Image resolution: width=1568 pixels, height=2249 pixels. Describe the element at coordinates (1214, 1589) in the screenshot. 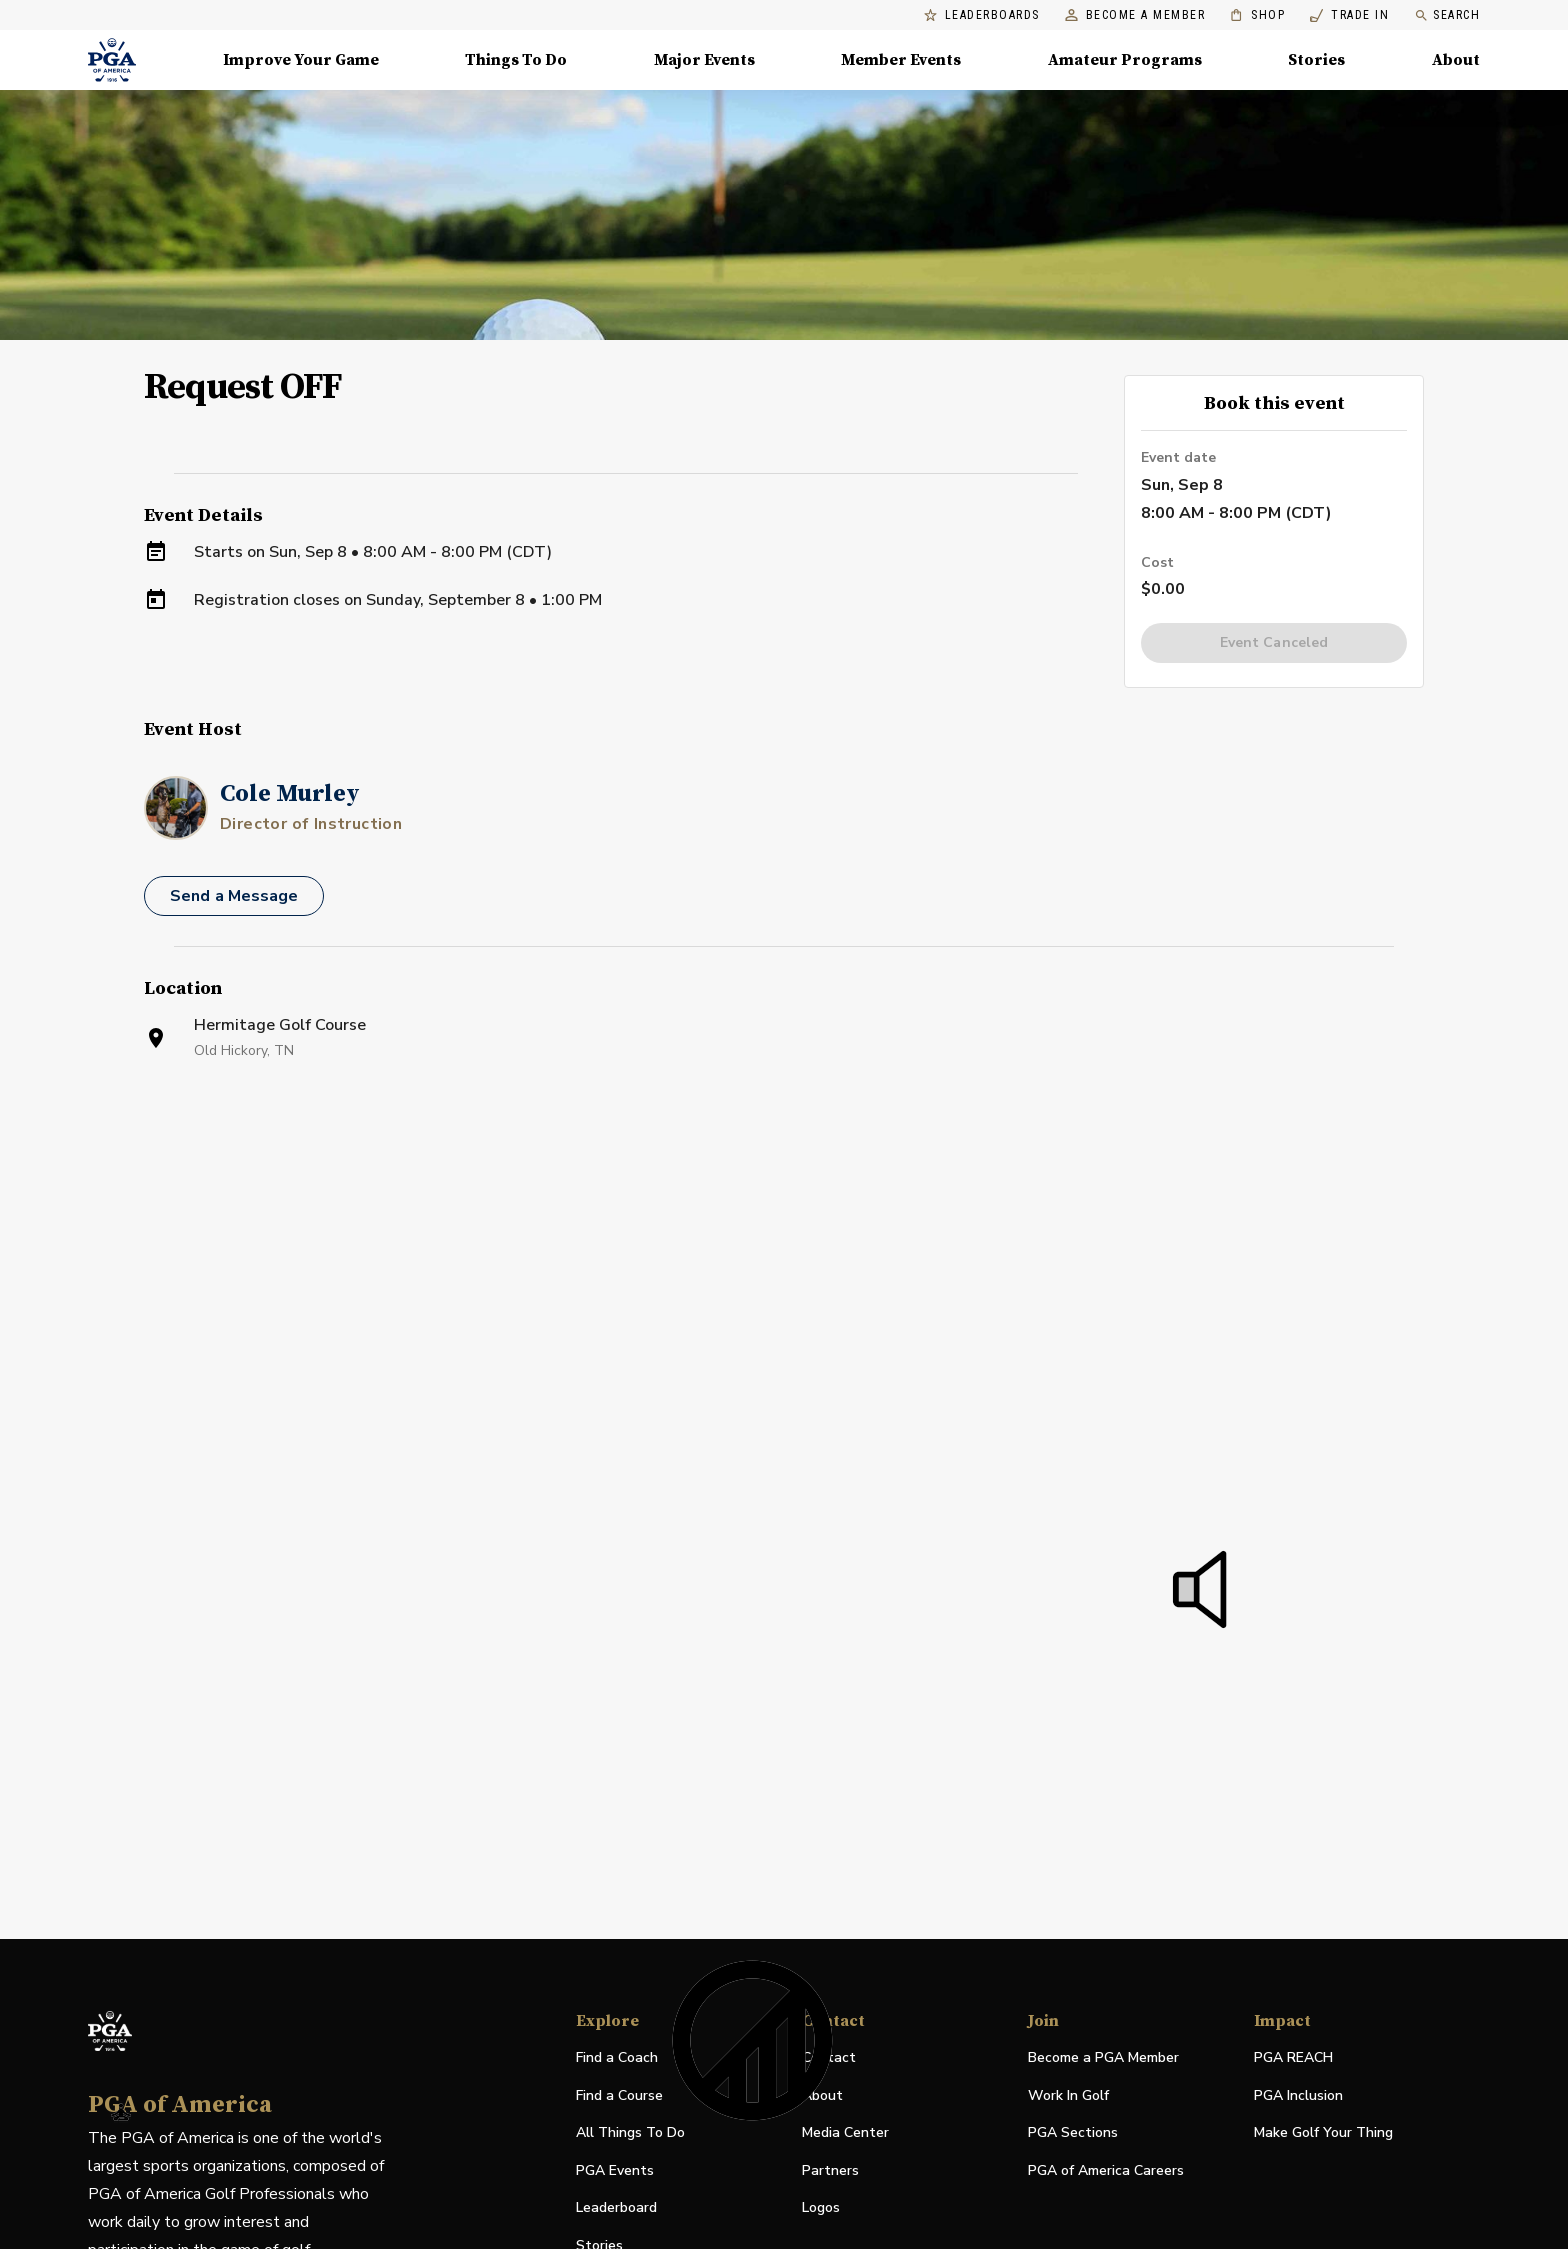

I see `speaker with no audio output` at that location.